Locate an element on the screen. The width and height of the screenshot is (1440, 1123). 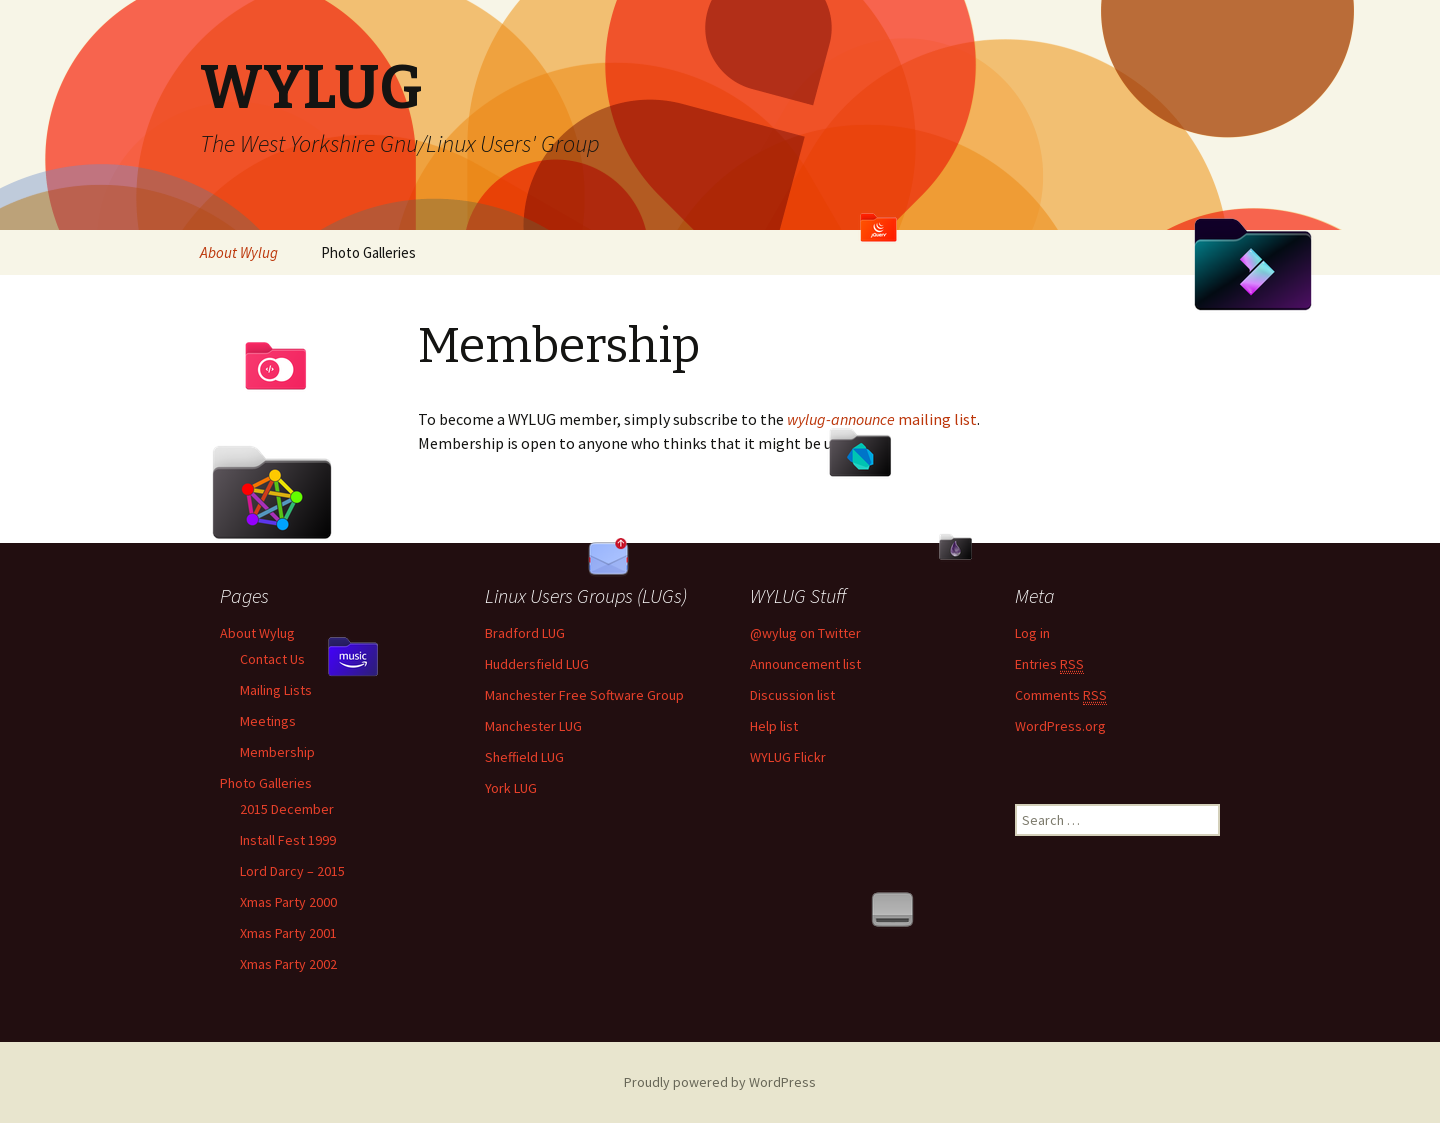
access removable storage device is located at coordinates (892, 909).